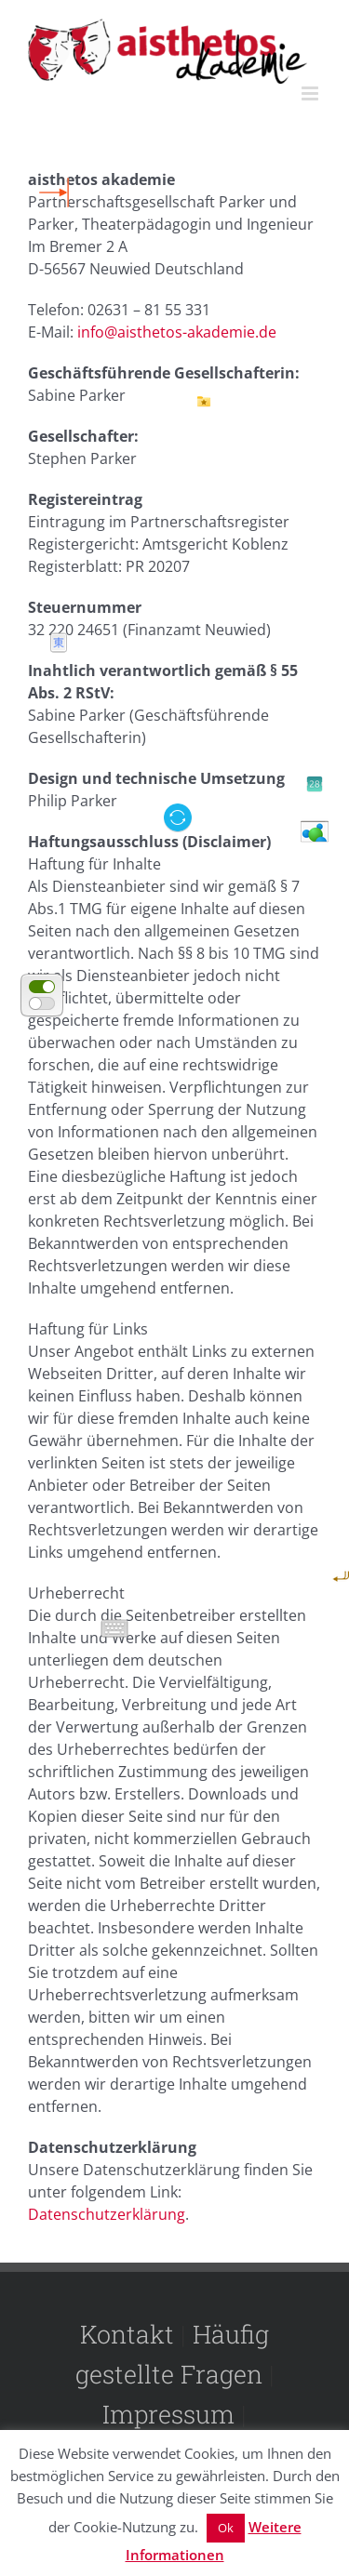  I want to click on open the calendar app, so click(315, 784).